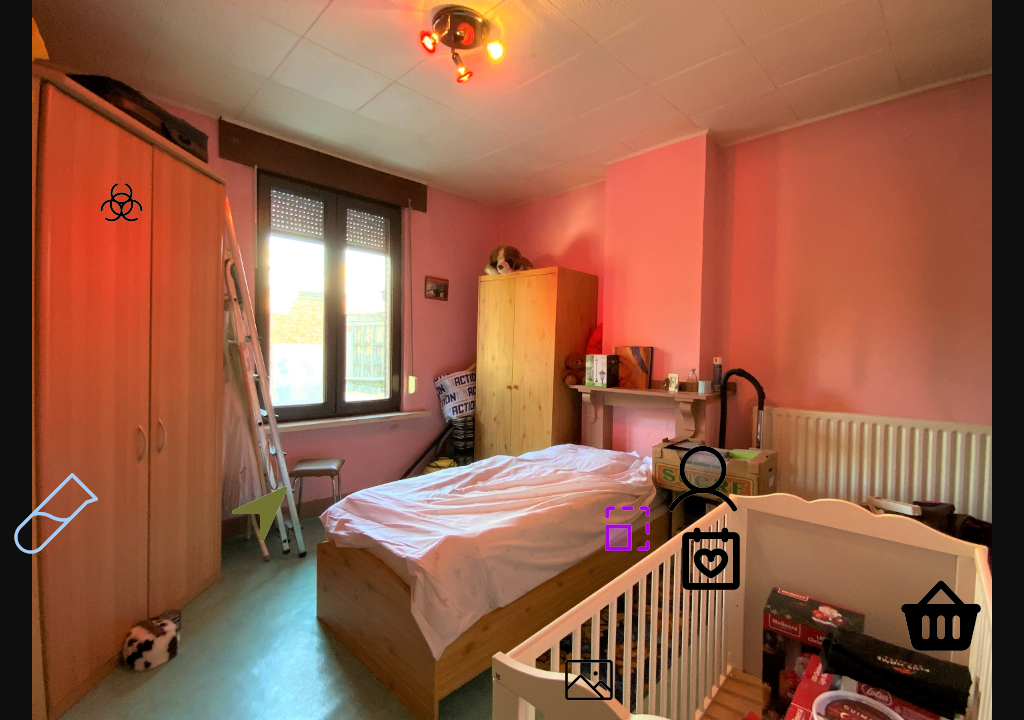 The height and width of the screenshot is (720, 1024). What do you see at coordinates (941, 618) in the screenshot?
I see `view your shopping basket` at bounding box center [941, 618].